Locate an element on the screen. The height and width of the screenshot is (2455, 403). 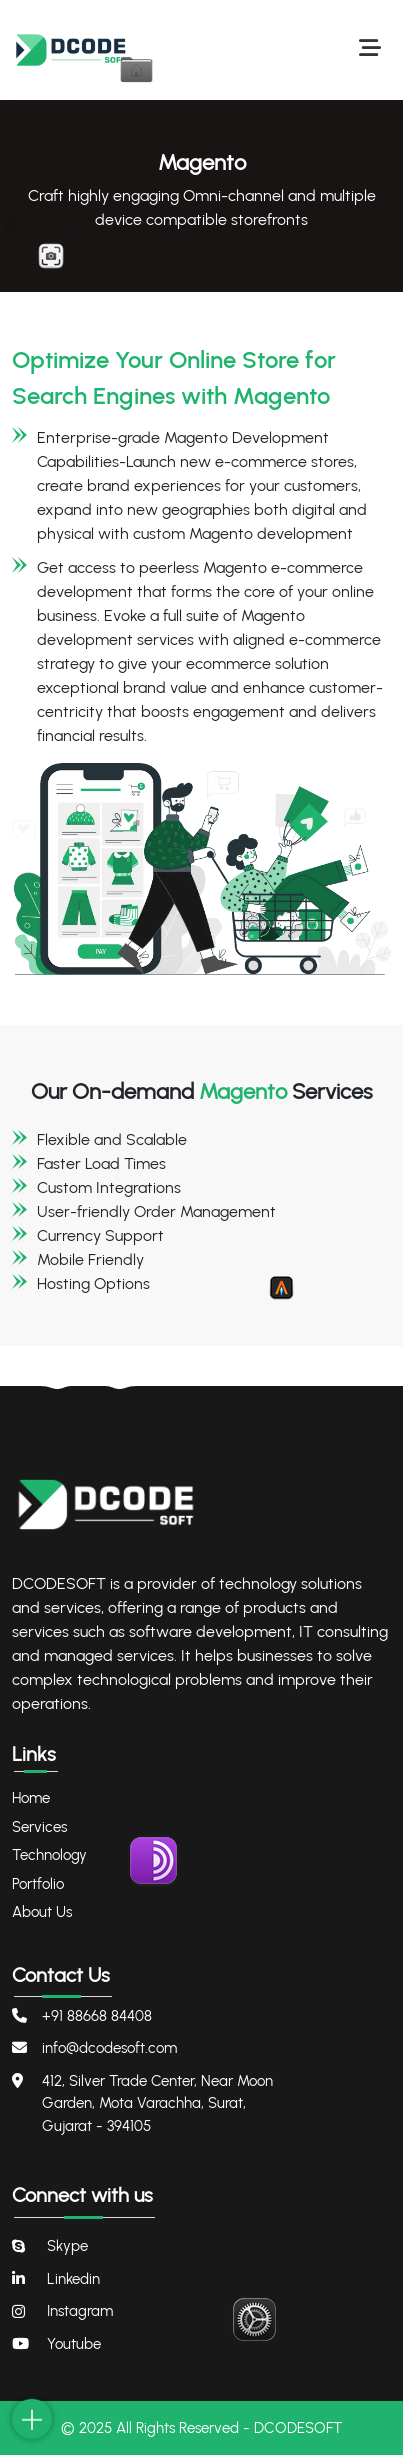
open the screenshot app is located at coordinates (51, 256).